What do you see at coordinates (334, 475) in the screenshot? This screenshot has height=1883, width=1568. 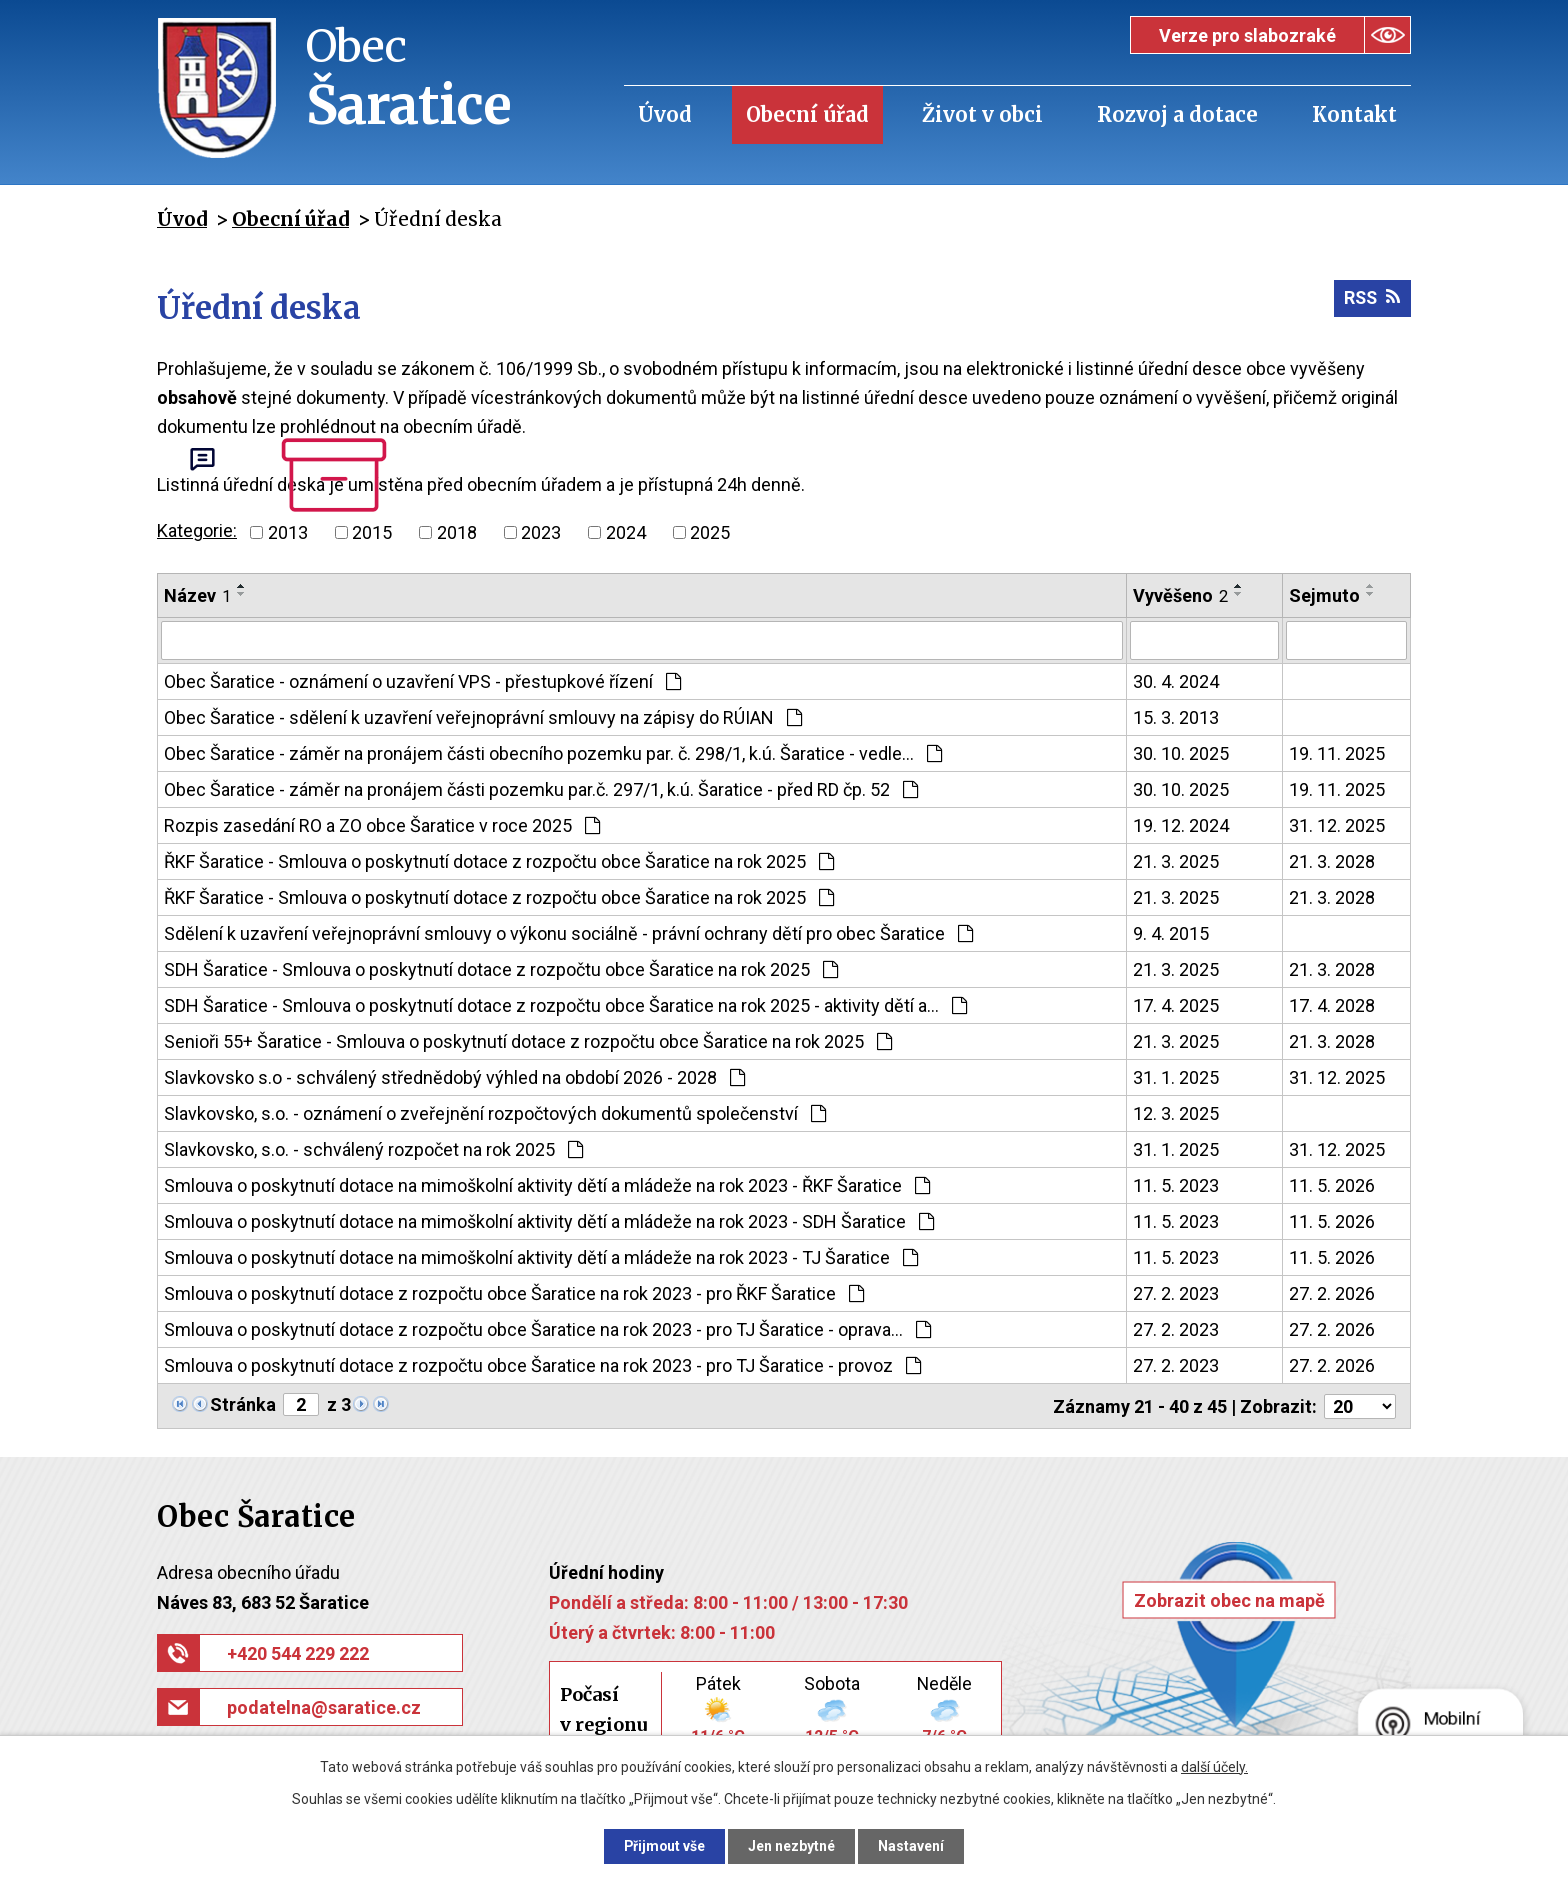 I see `archive an item or conversation` at bounding box center [334, 475].